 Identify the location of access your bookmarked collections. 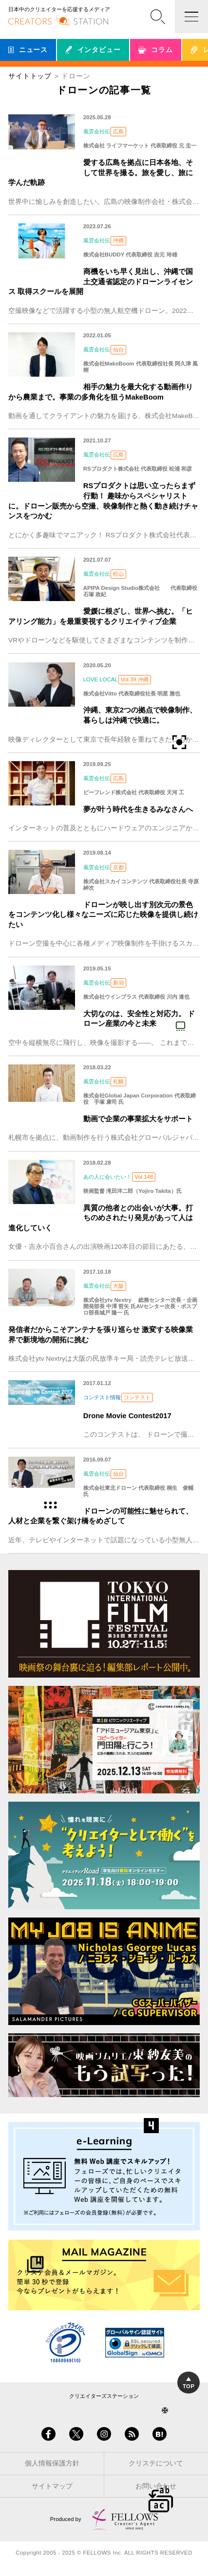
(35, 2264).